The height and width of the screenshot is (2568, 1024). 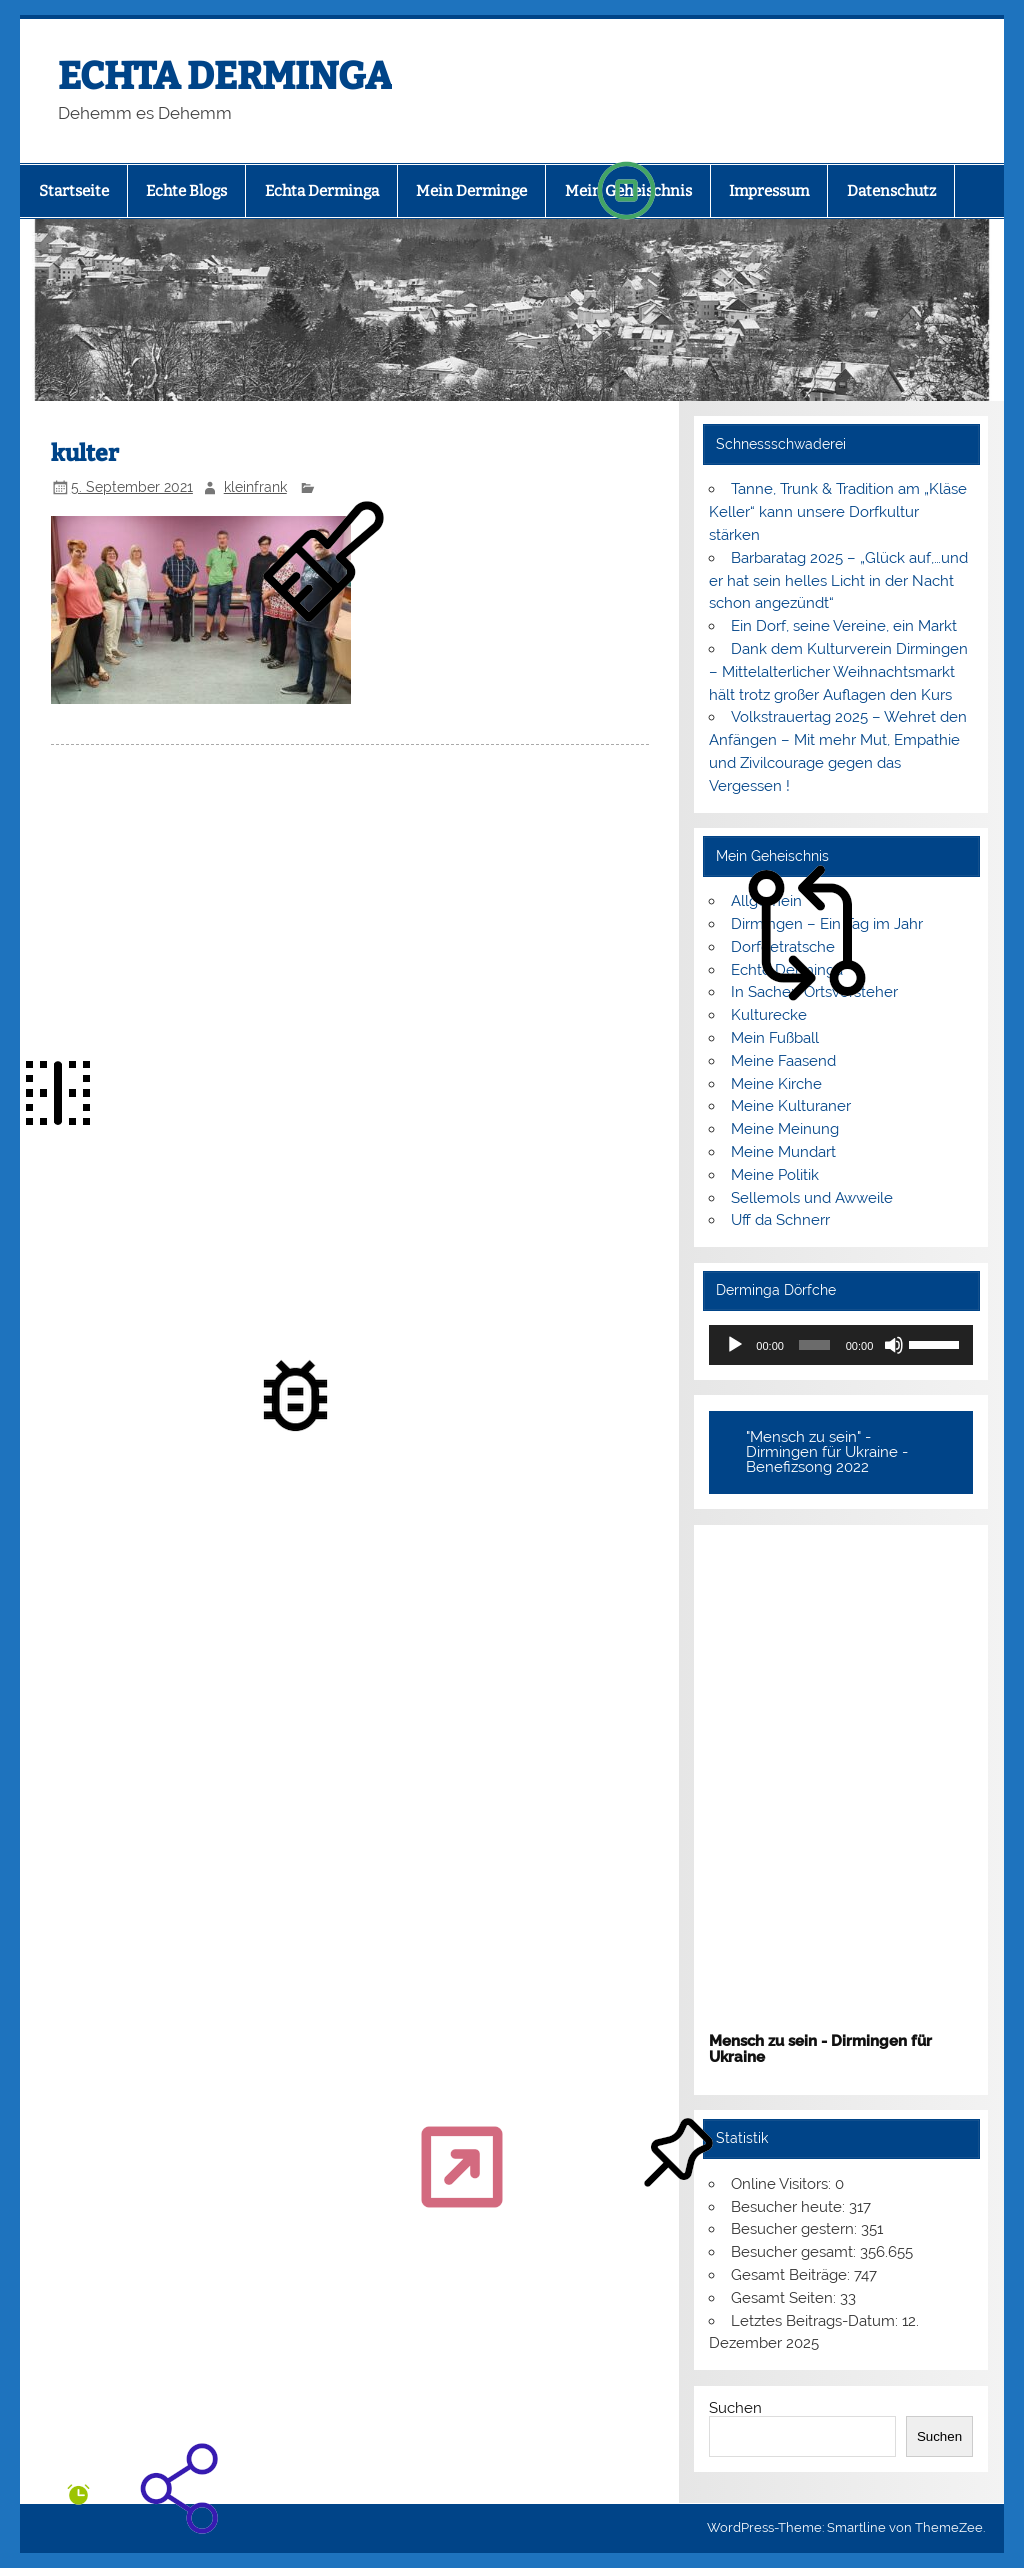 I want to click on access painting or drawing tools, so click(x=325, y=559).